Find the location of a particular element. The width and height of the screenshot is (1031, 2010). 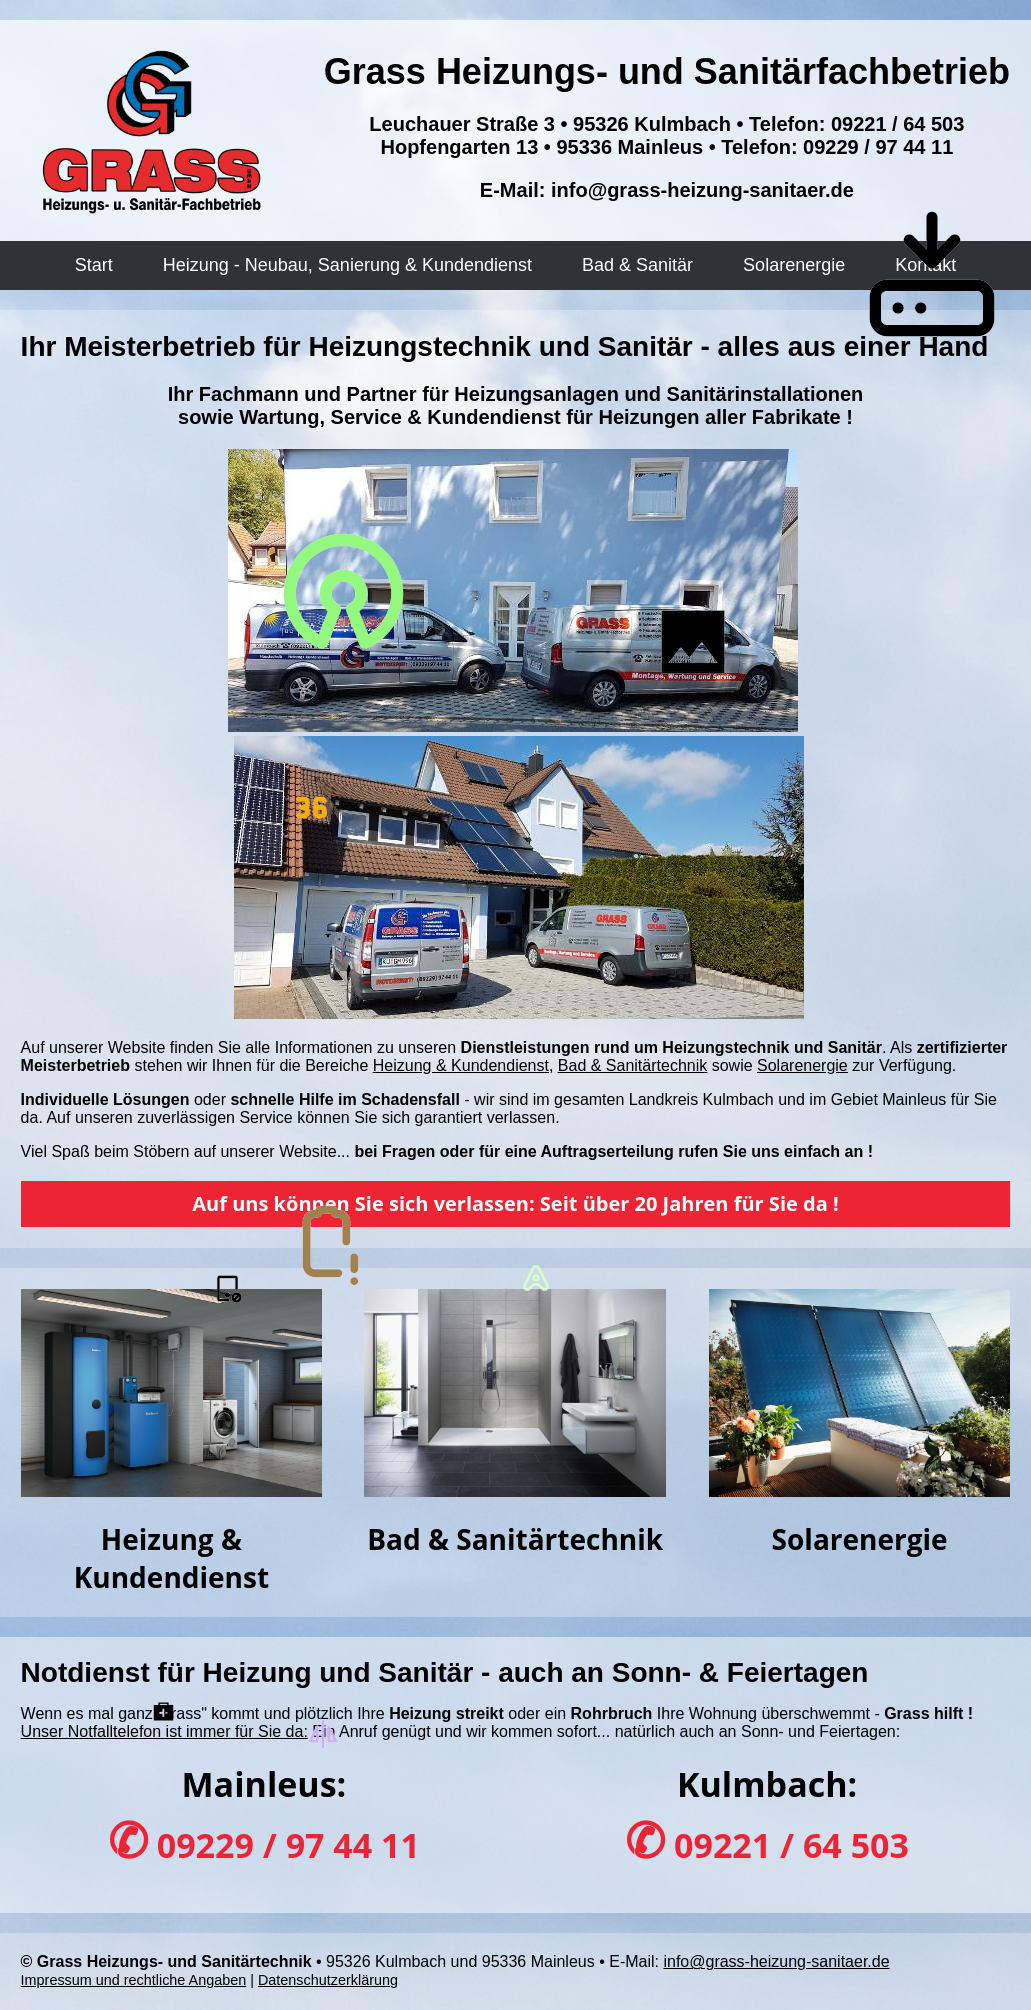

amigo brand logo is located at coordinates (536, 1278).